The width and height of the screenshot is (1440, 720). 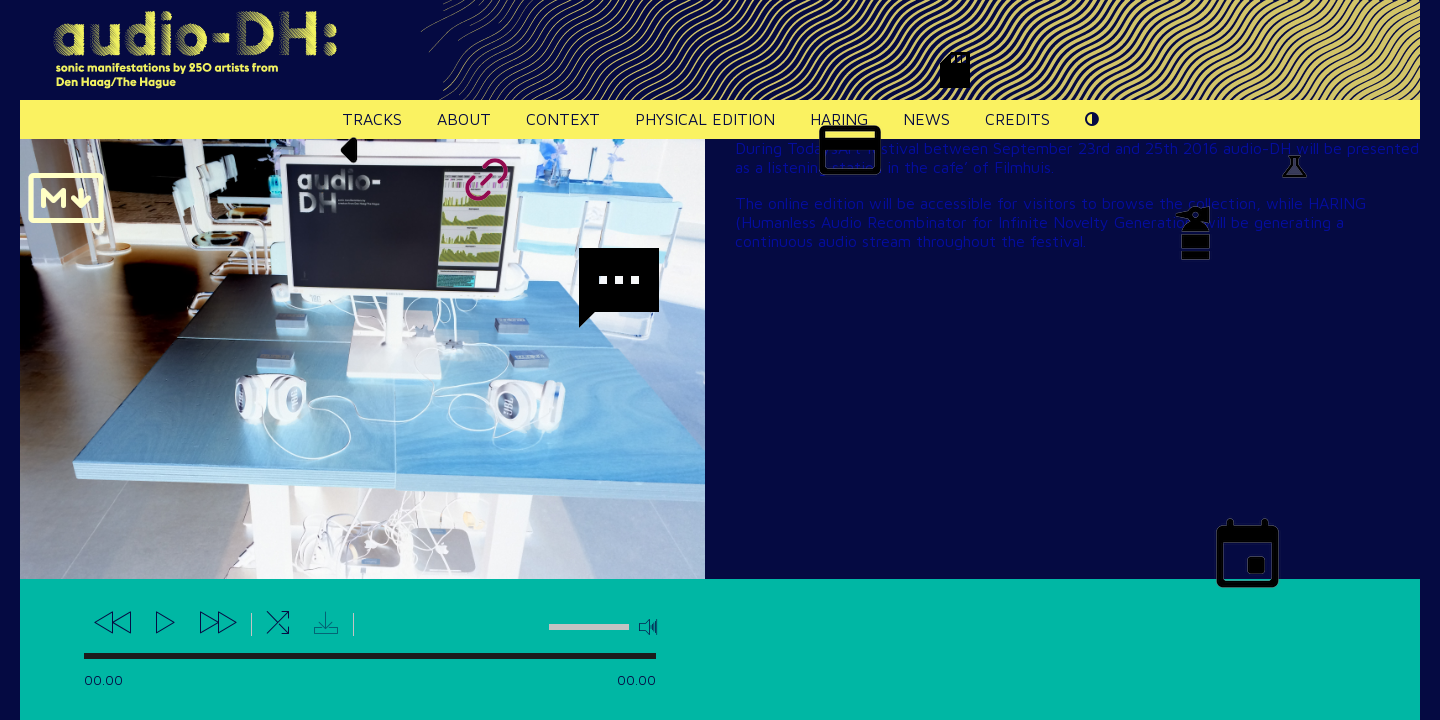 I want to click on add an event to your calendar, so click(x=1247, y=556).